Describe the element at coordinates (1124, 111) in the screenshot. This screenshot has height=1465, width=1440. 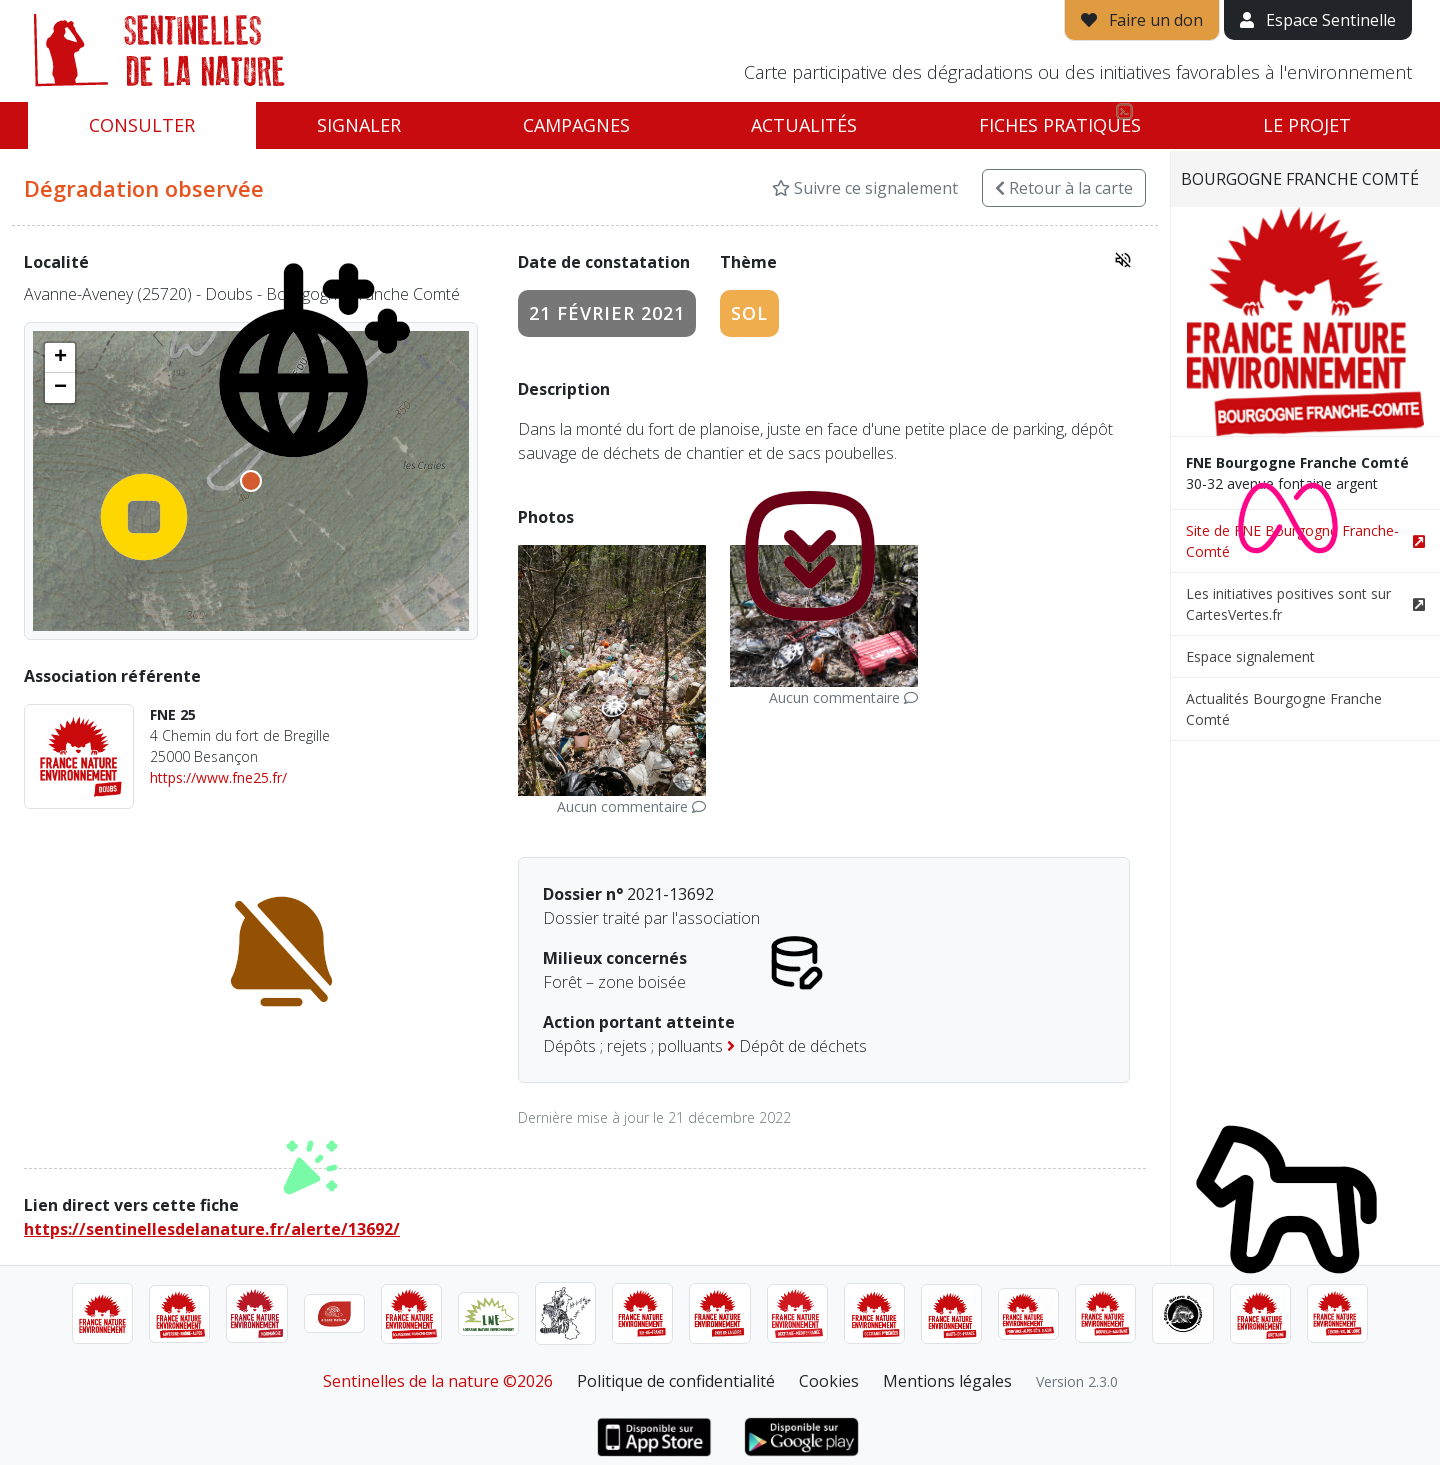
I see `tabler icons brand logo` at that location.